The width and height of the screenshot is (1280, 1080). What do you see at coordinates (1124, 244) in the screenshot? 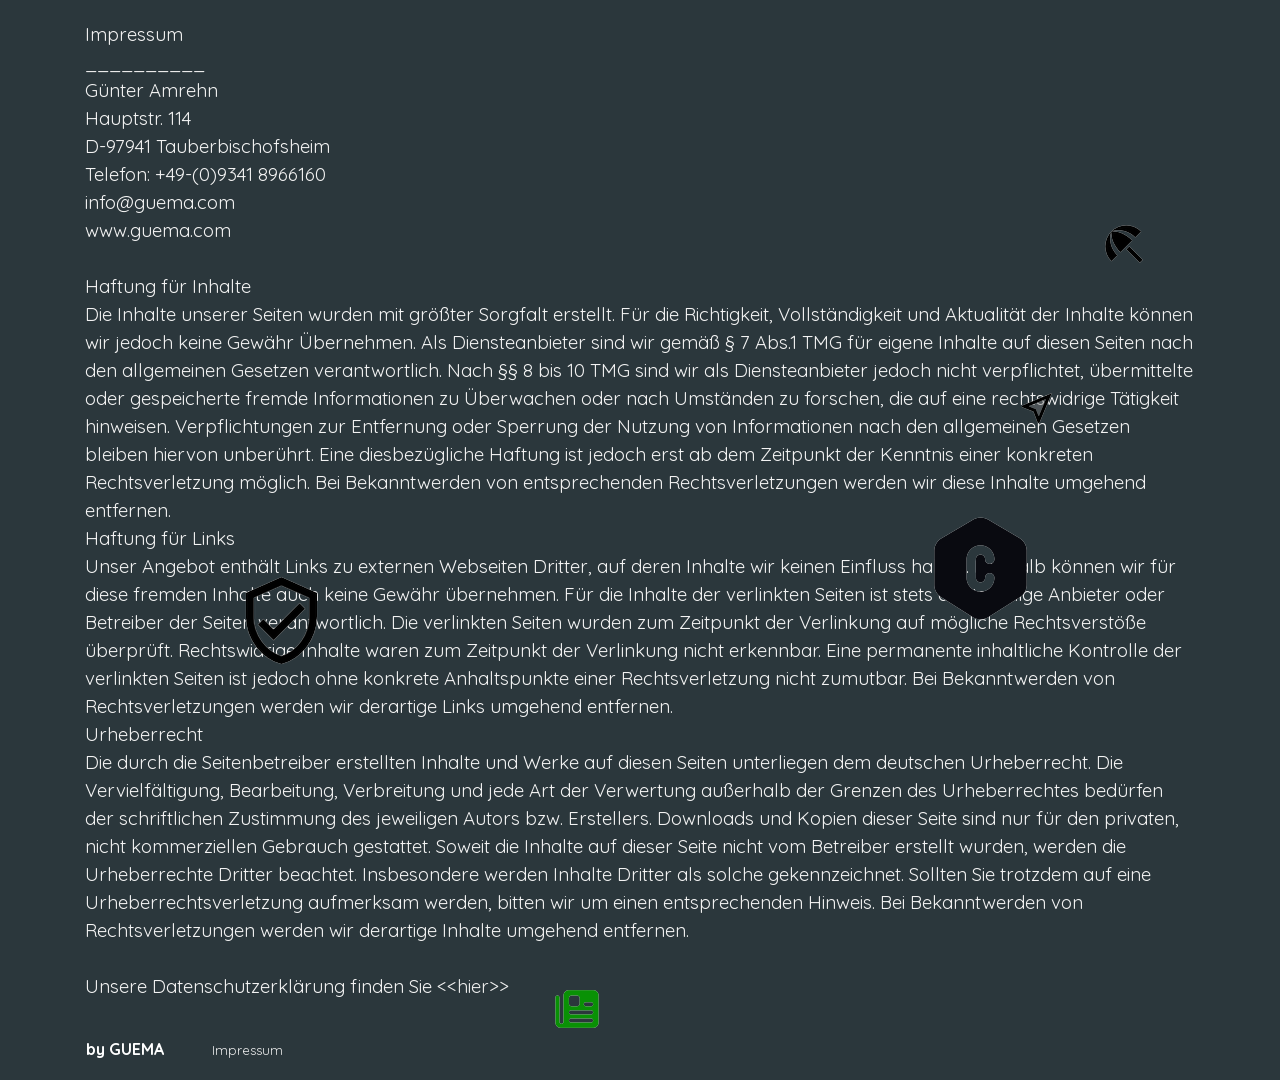
I see `access beach or vacation-related information` at bounding box center [1124, 244].